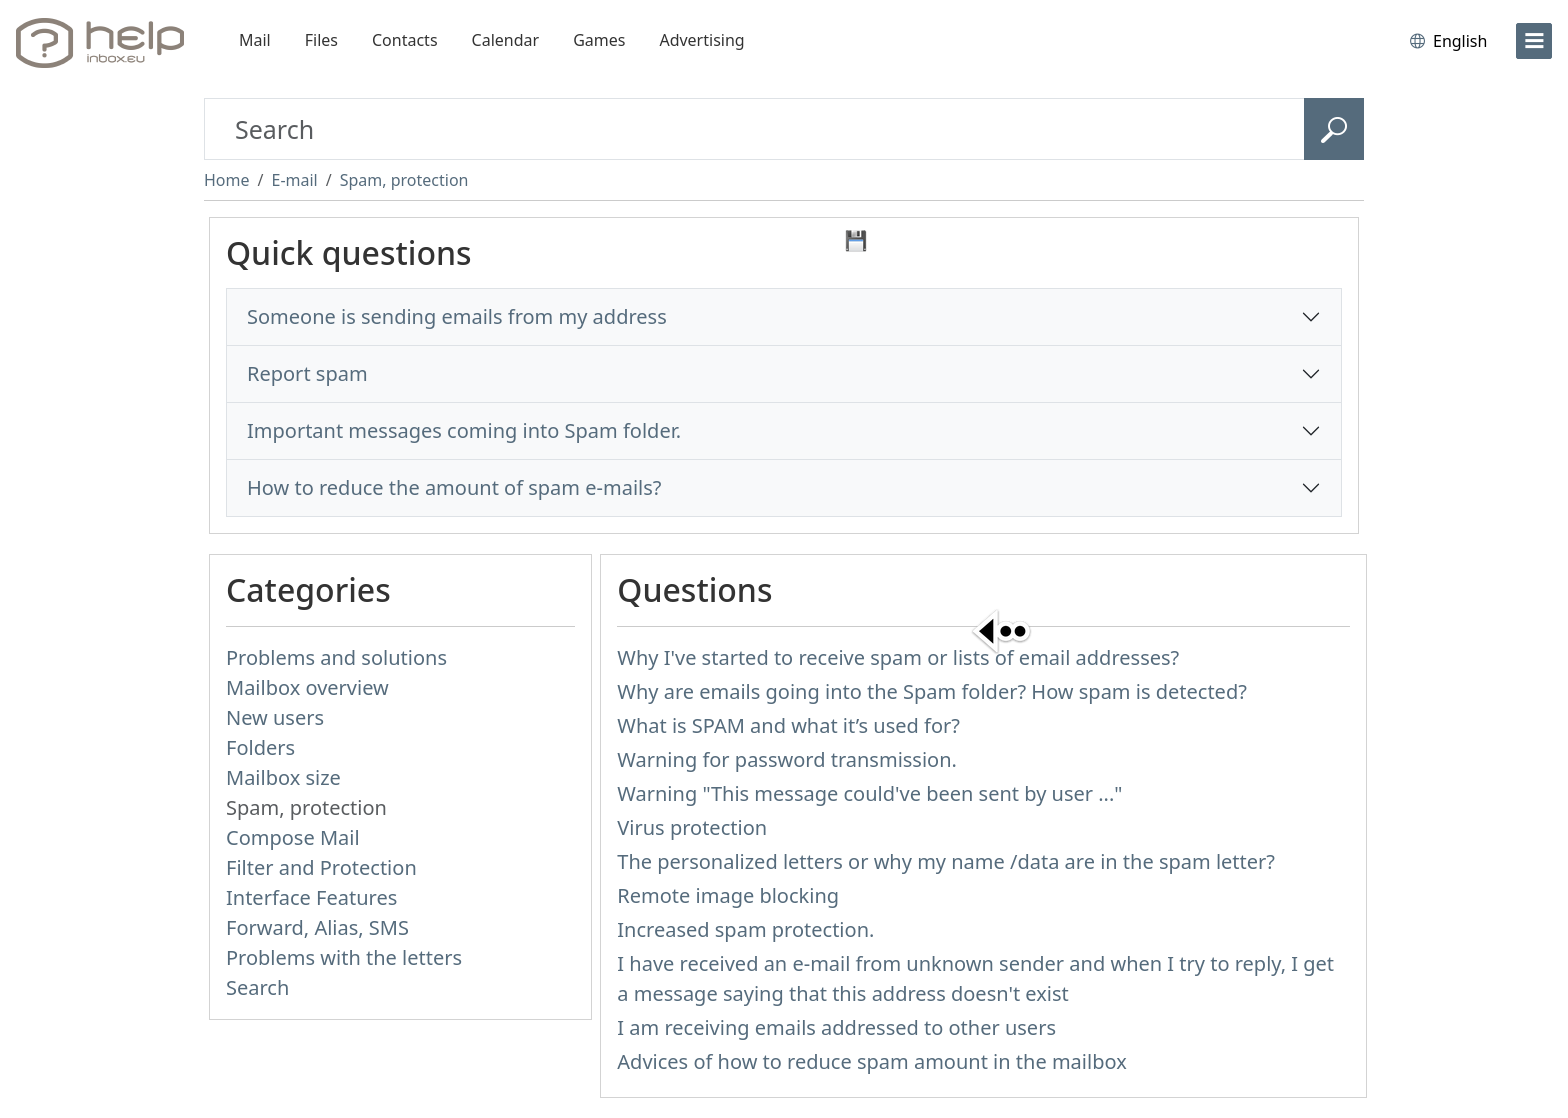  What do you see at coordinates (1004, 633) in the screenshot?
I see `go back to previous screen` at bounding box center [1004, 633].